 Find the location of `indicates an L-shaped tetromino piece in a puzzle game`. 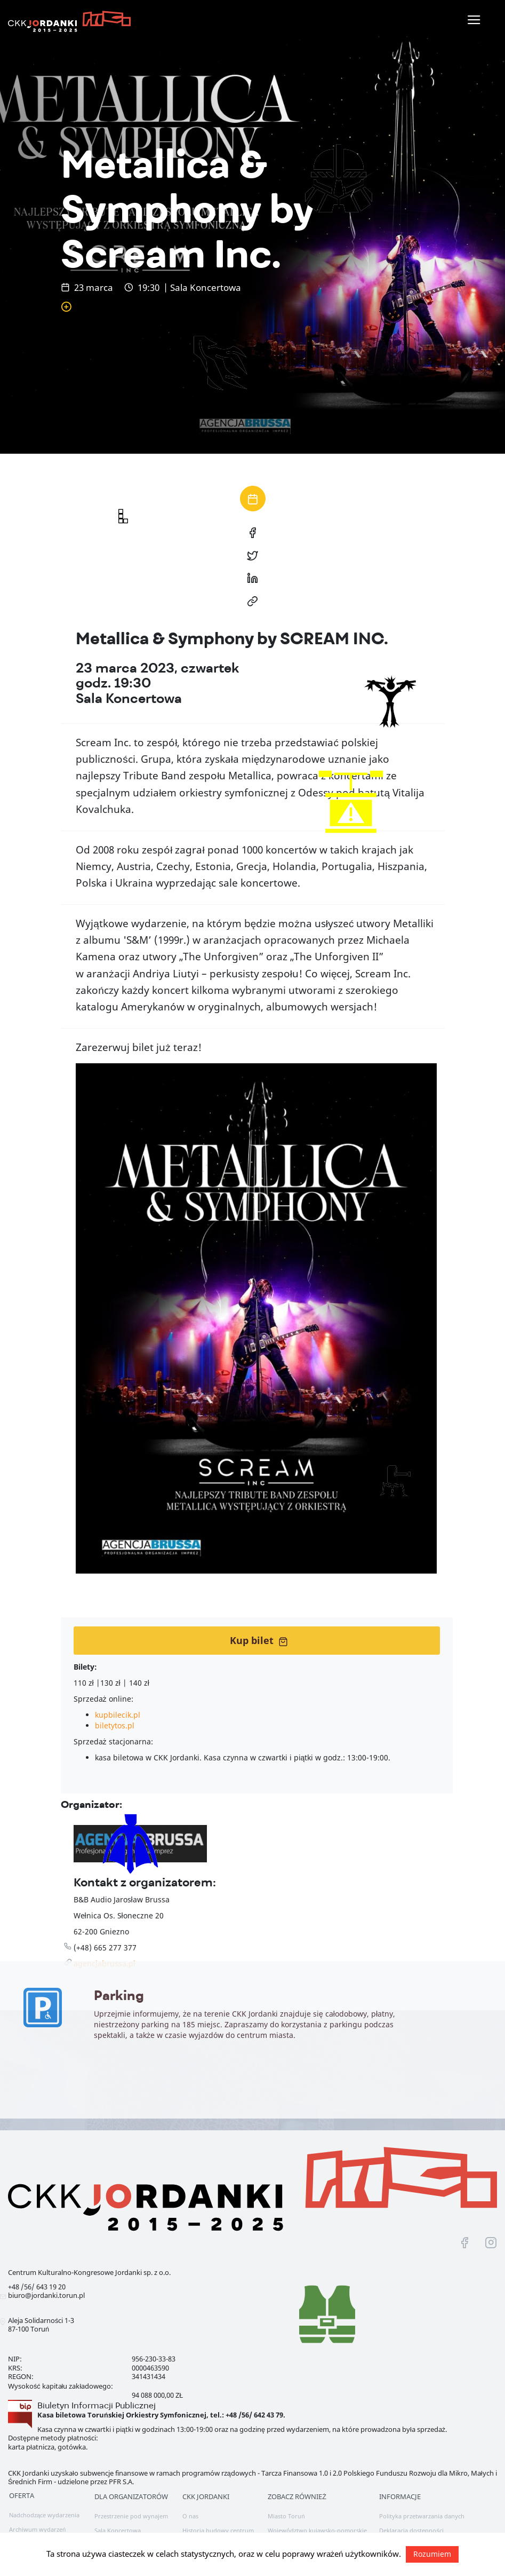

indicates an L-shaped tetromino piece in a puzzle game is located at coordinates (123, 516).